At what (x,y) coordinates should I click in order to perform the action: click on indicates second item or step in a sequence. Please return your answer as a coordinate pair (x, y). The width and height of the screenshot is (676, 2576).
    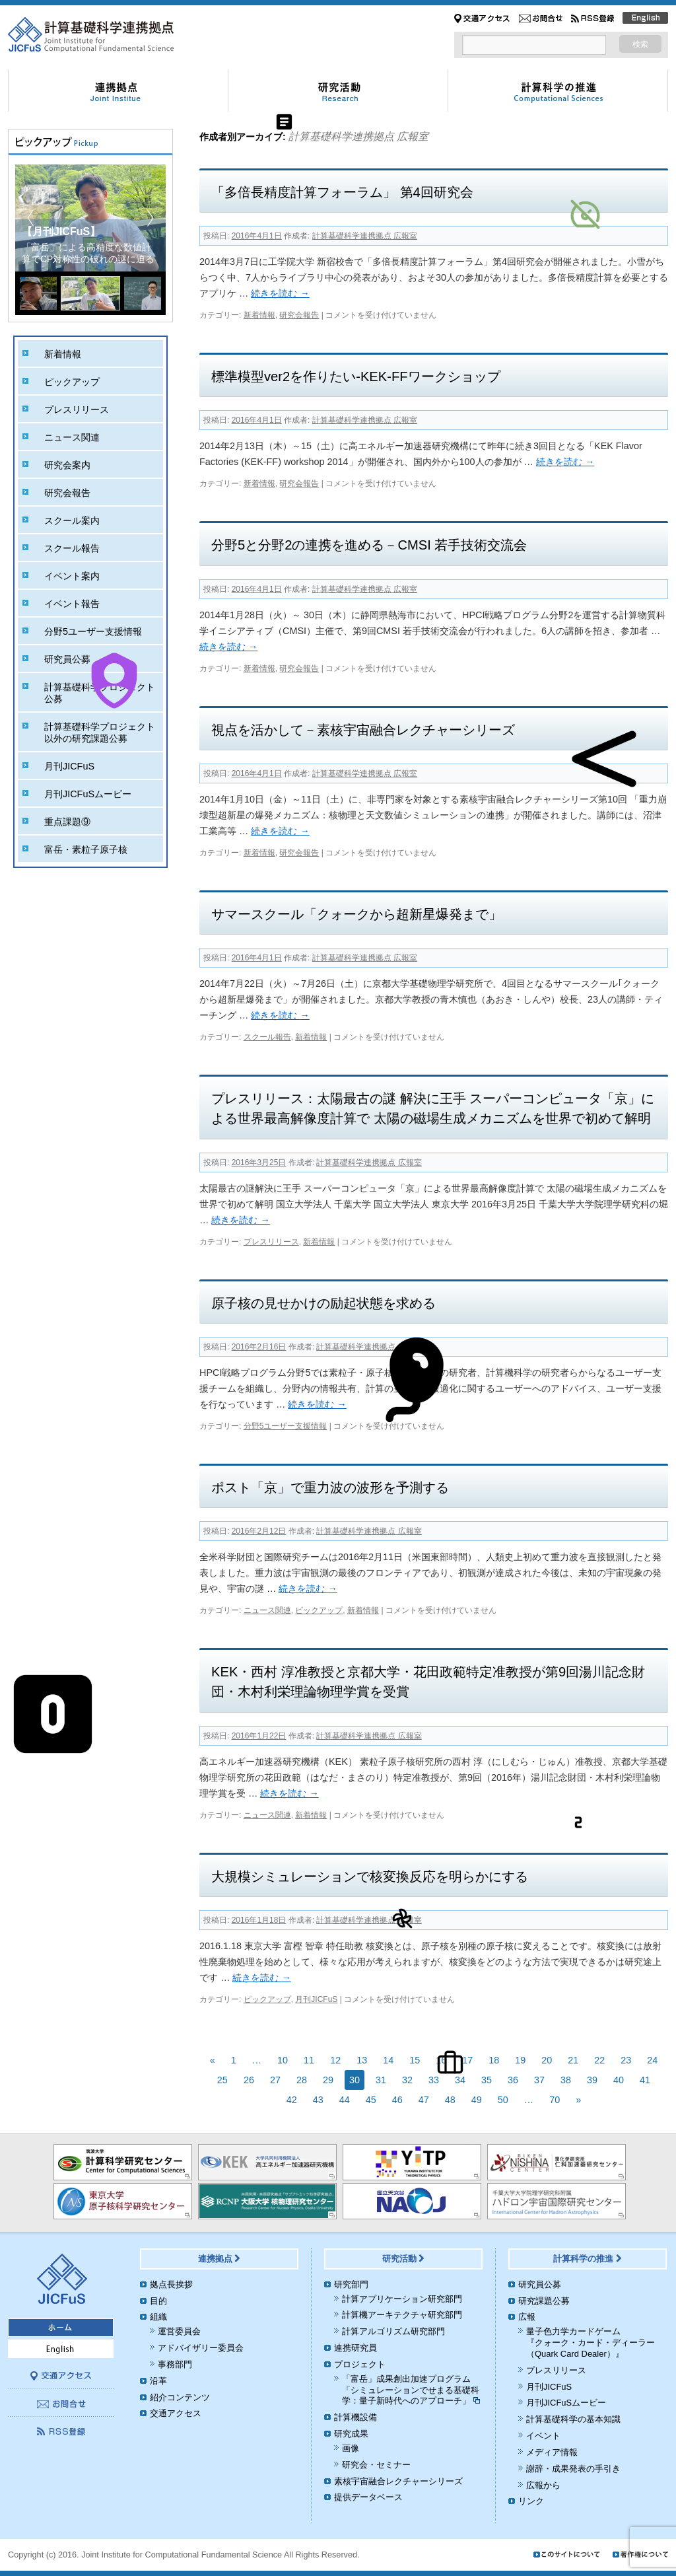
    Looking at the image, I should click on (578, 1822).